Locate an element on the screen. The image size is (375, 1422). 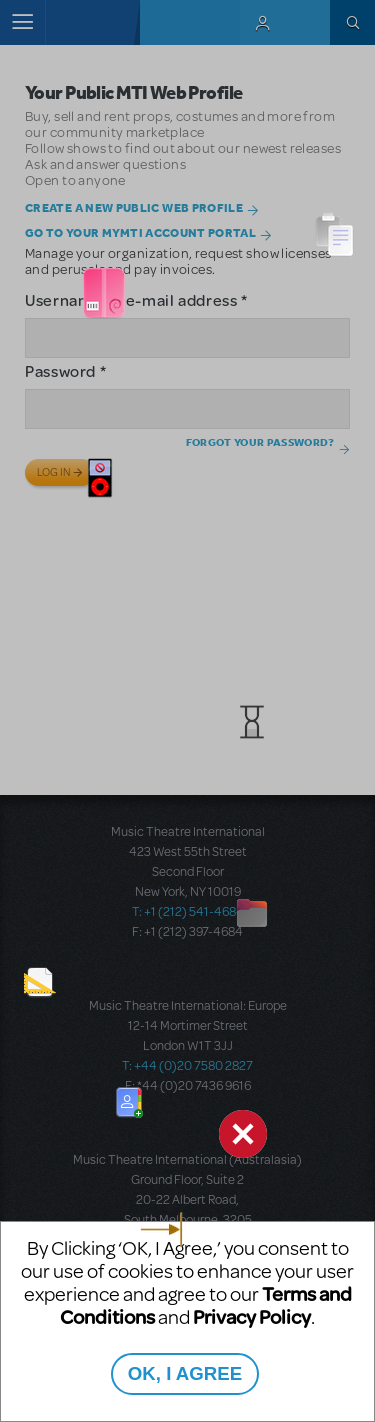
paste copied content from clipboard is located at coordinates (334, 234).